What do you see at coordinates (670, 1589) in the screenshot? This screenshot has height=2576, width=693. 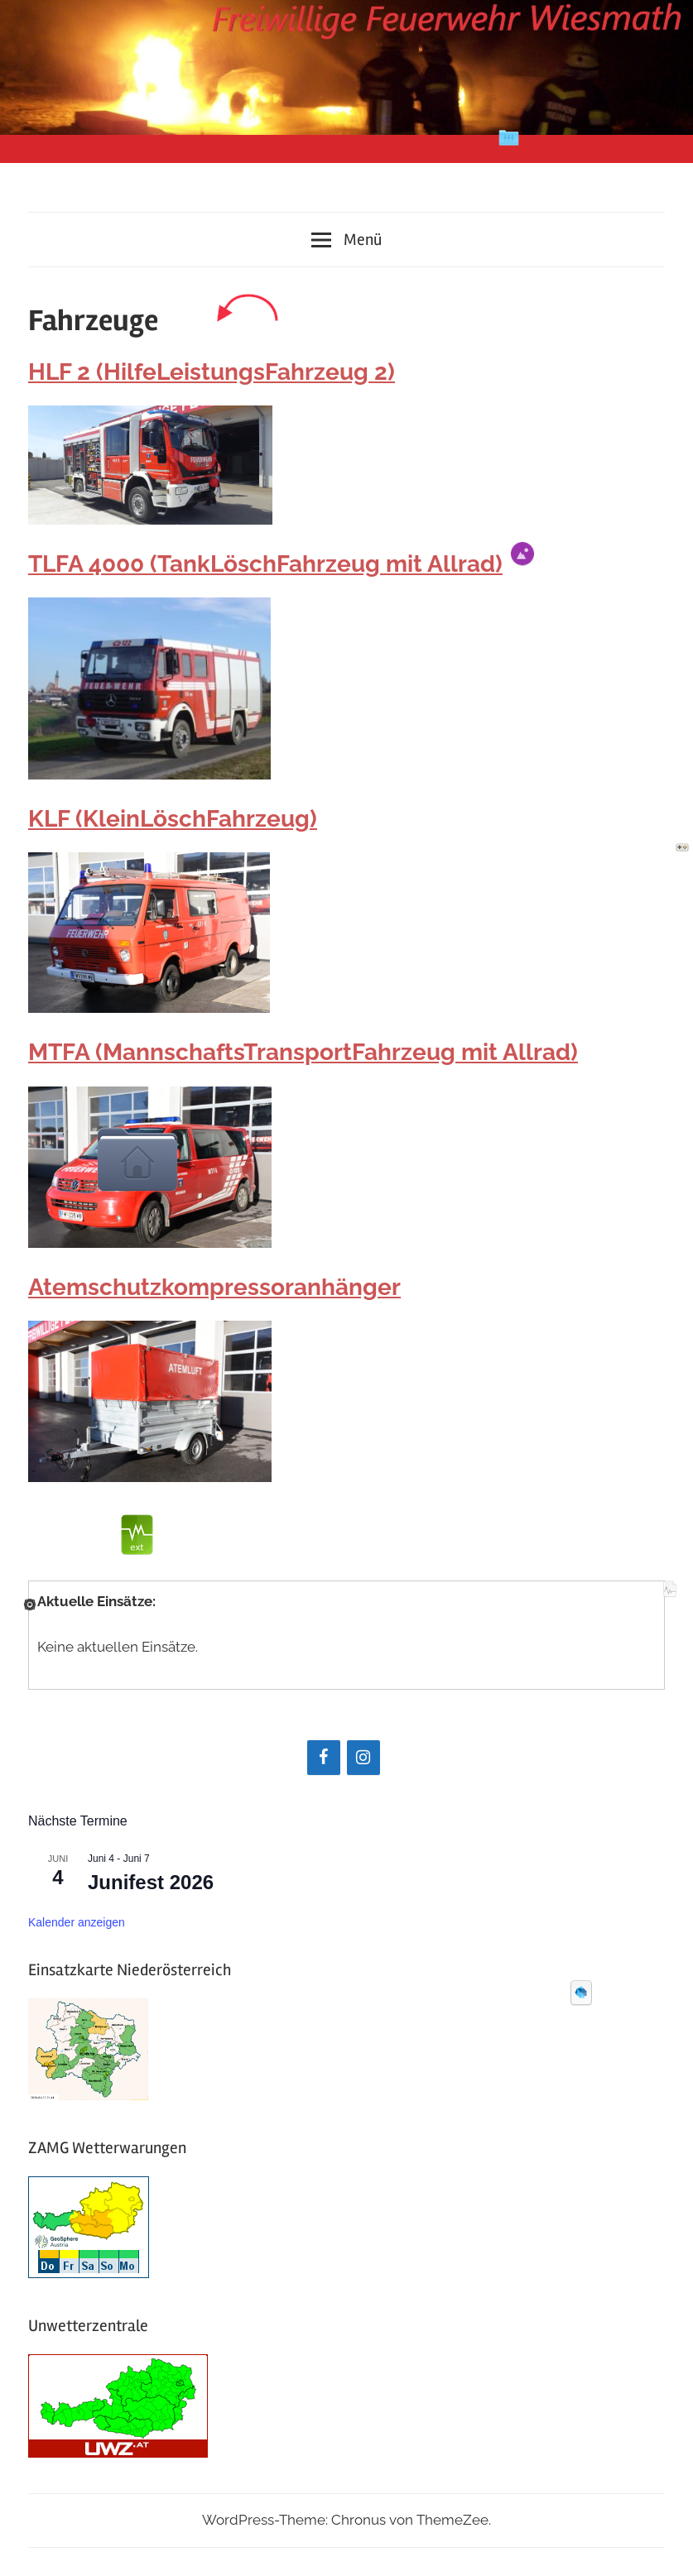 I see `view system log file` at bounding box center [670, 1589].